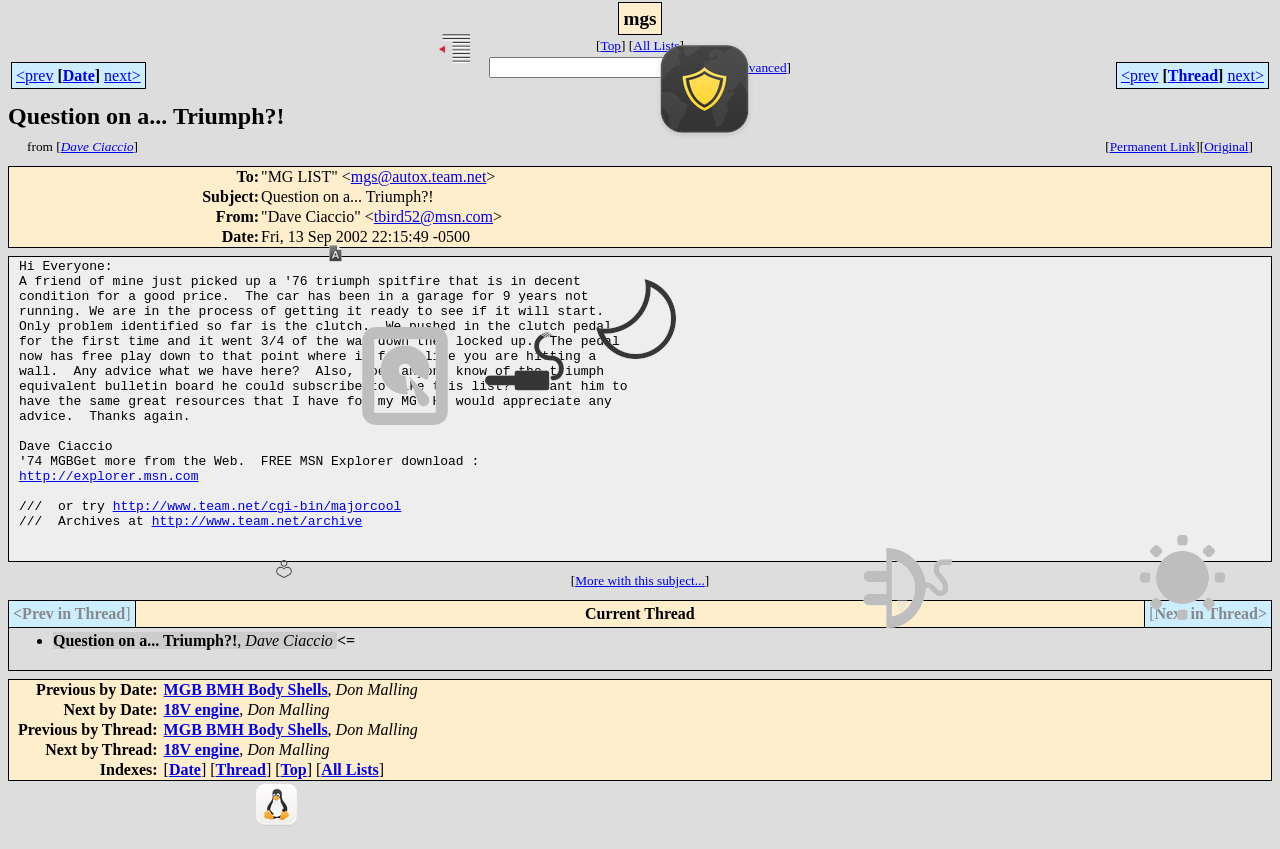  I want to click on open vpn settings and preferences, so click(704, 90).